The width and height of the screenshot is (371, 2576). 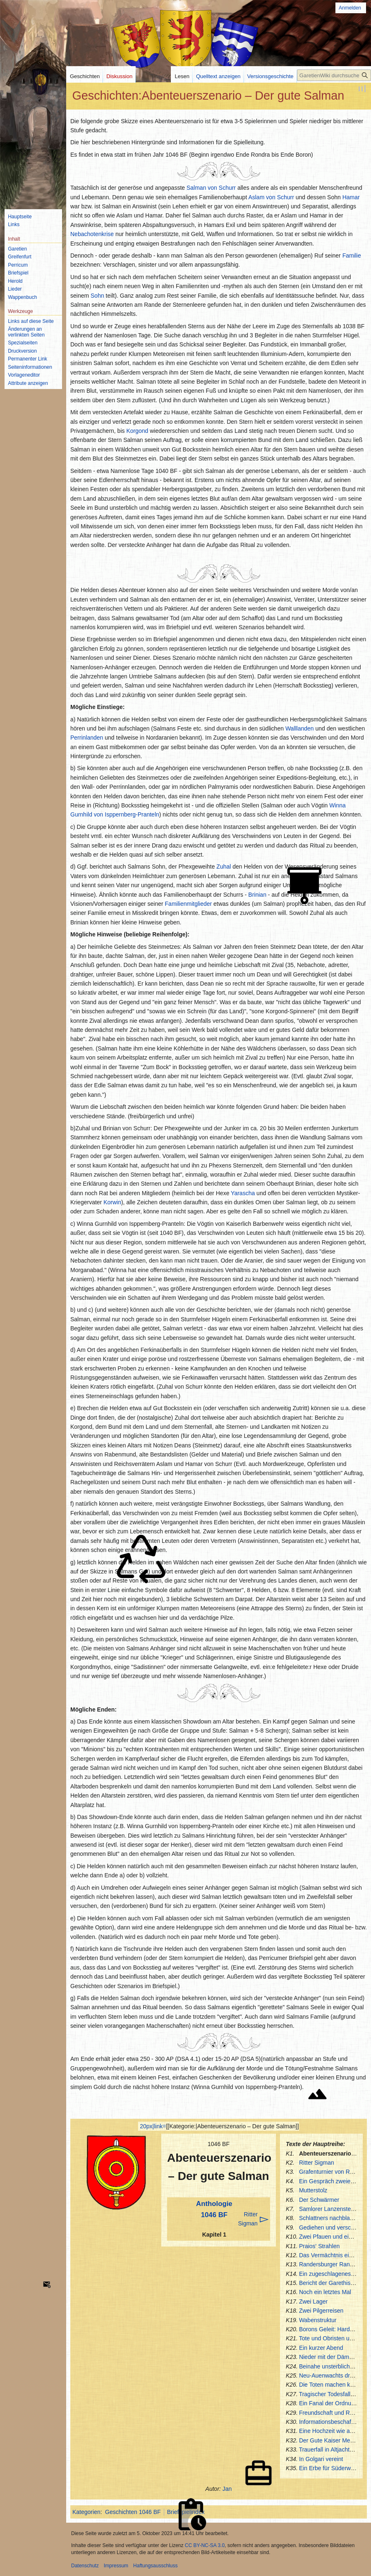 What do you see at coordinates (259, 2473) in the screenshot?
I see `access travel documents or itinerary` at bounding box center [259, 2473].